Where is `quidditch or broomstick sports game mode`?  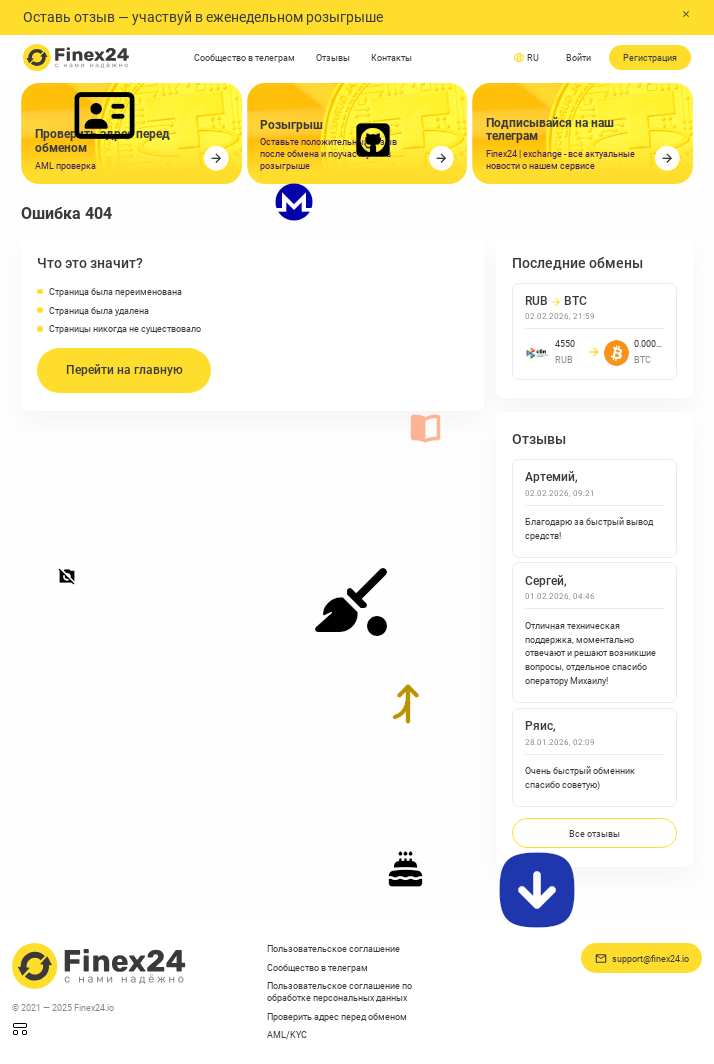
quidditch or broomstick sports game mode is located at coordinates (351, 600).